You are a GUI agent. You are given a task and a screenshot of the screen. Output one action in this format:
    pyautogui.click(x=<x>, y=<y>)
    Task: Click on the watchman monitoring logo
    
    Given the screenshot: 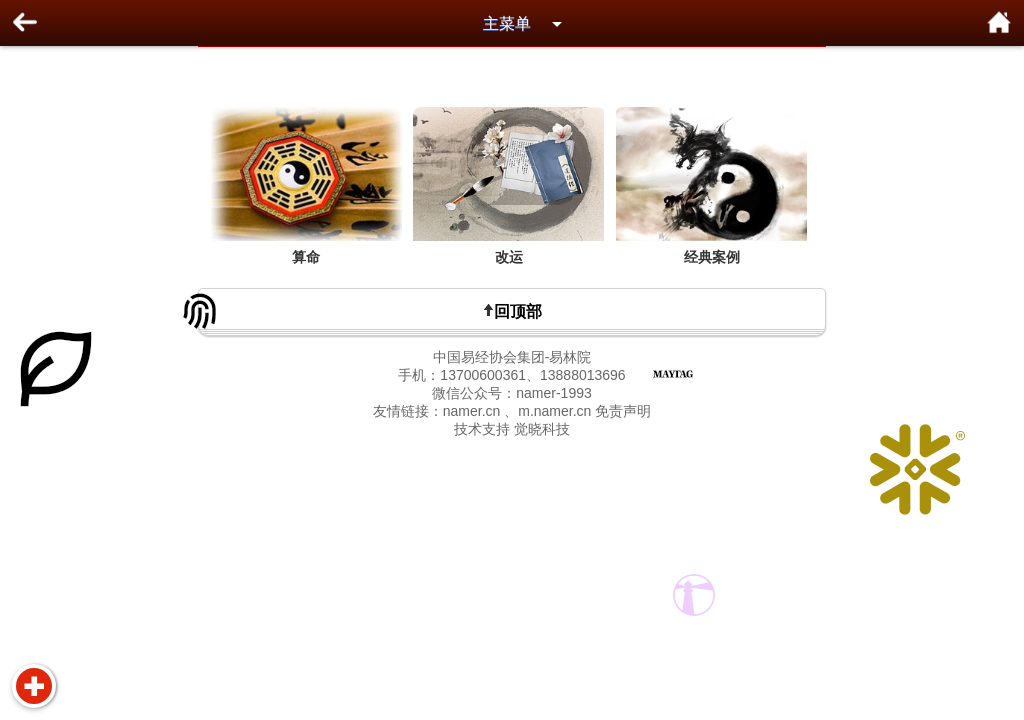 What is the action you would take?
    pyautogui.click(x=694, y=595)
    